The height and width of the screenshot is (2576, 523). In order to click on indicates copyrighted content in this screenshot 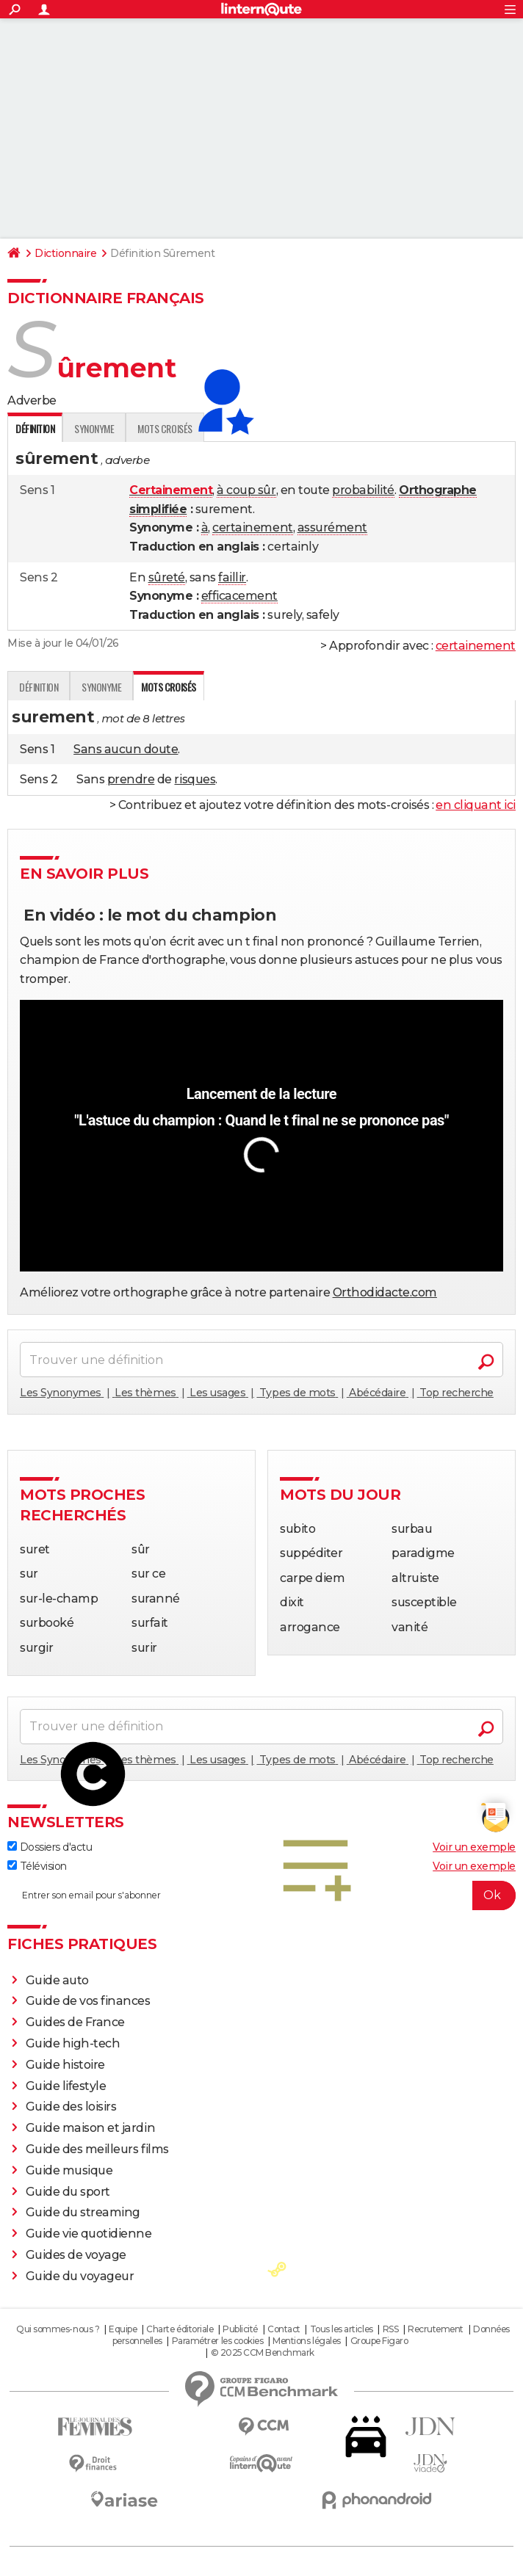, I will do `click(93, 1774)`.